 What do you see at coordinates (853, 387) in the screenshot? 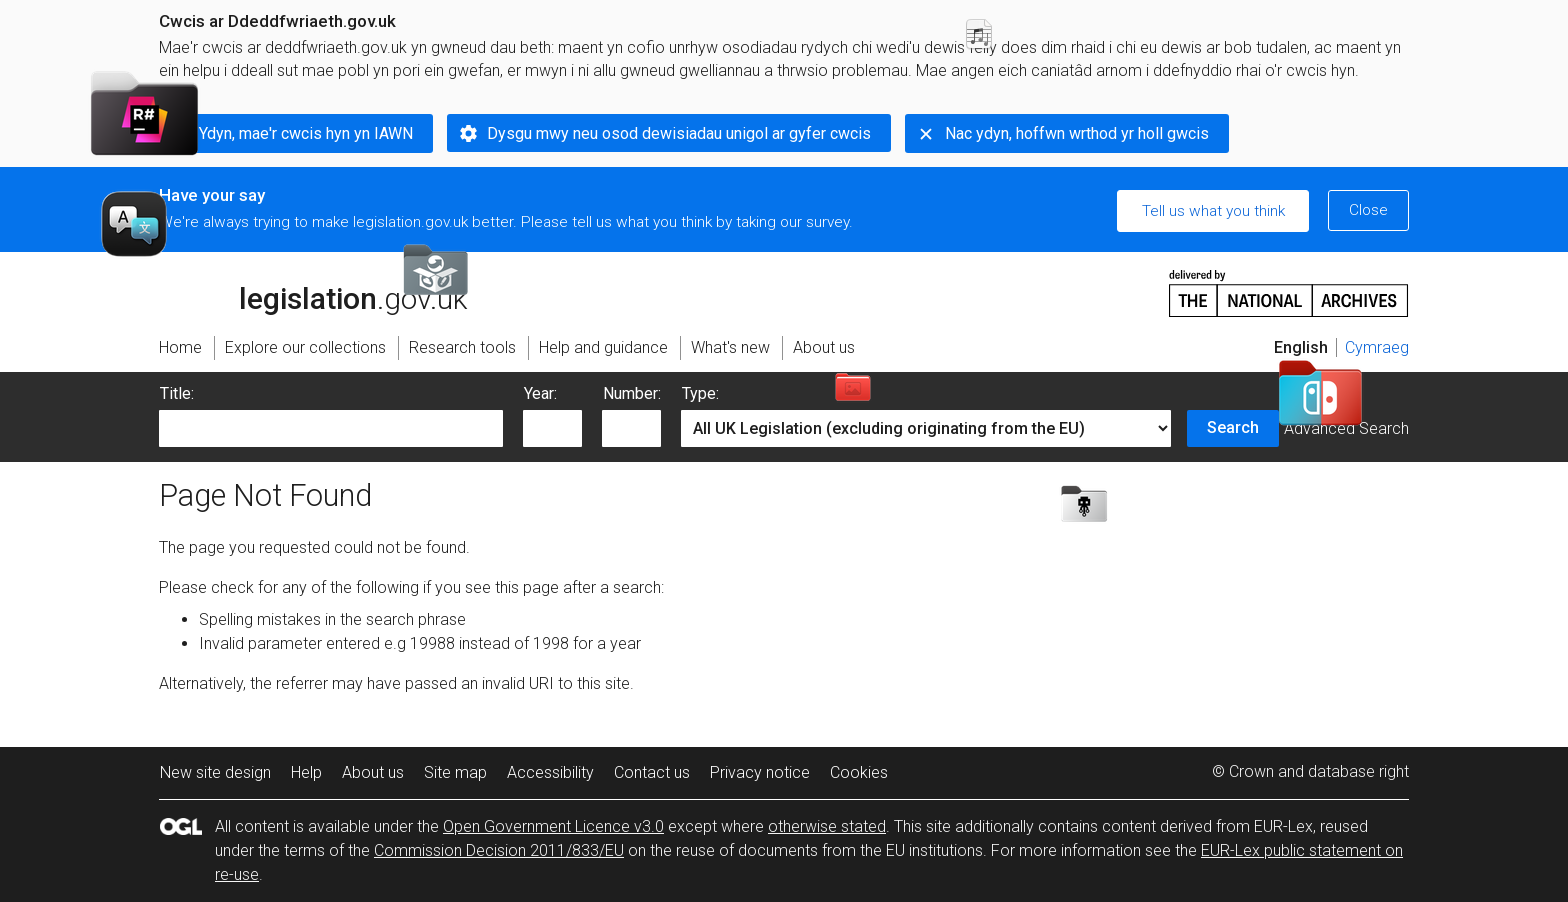
I see `open your images folder` at bounding box center [853, 387].